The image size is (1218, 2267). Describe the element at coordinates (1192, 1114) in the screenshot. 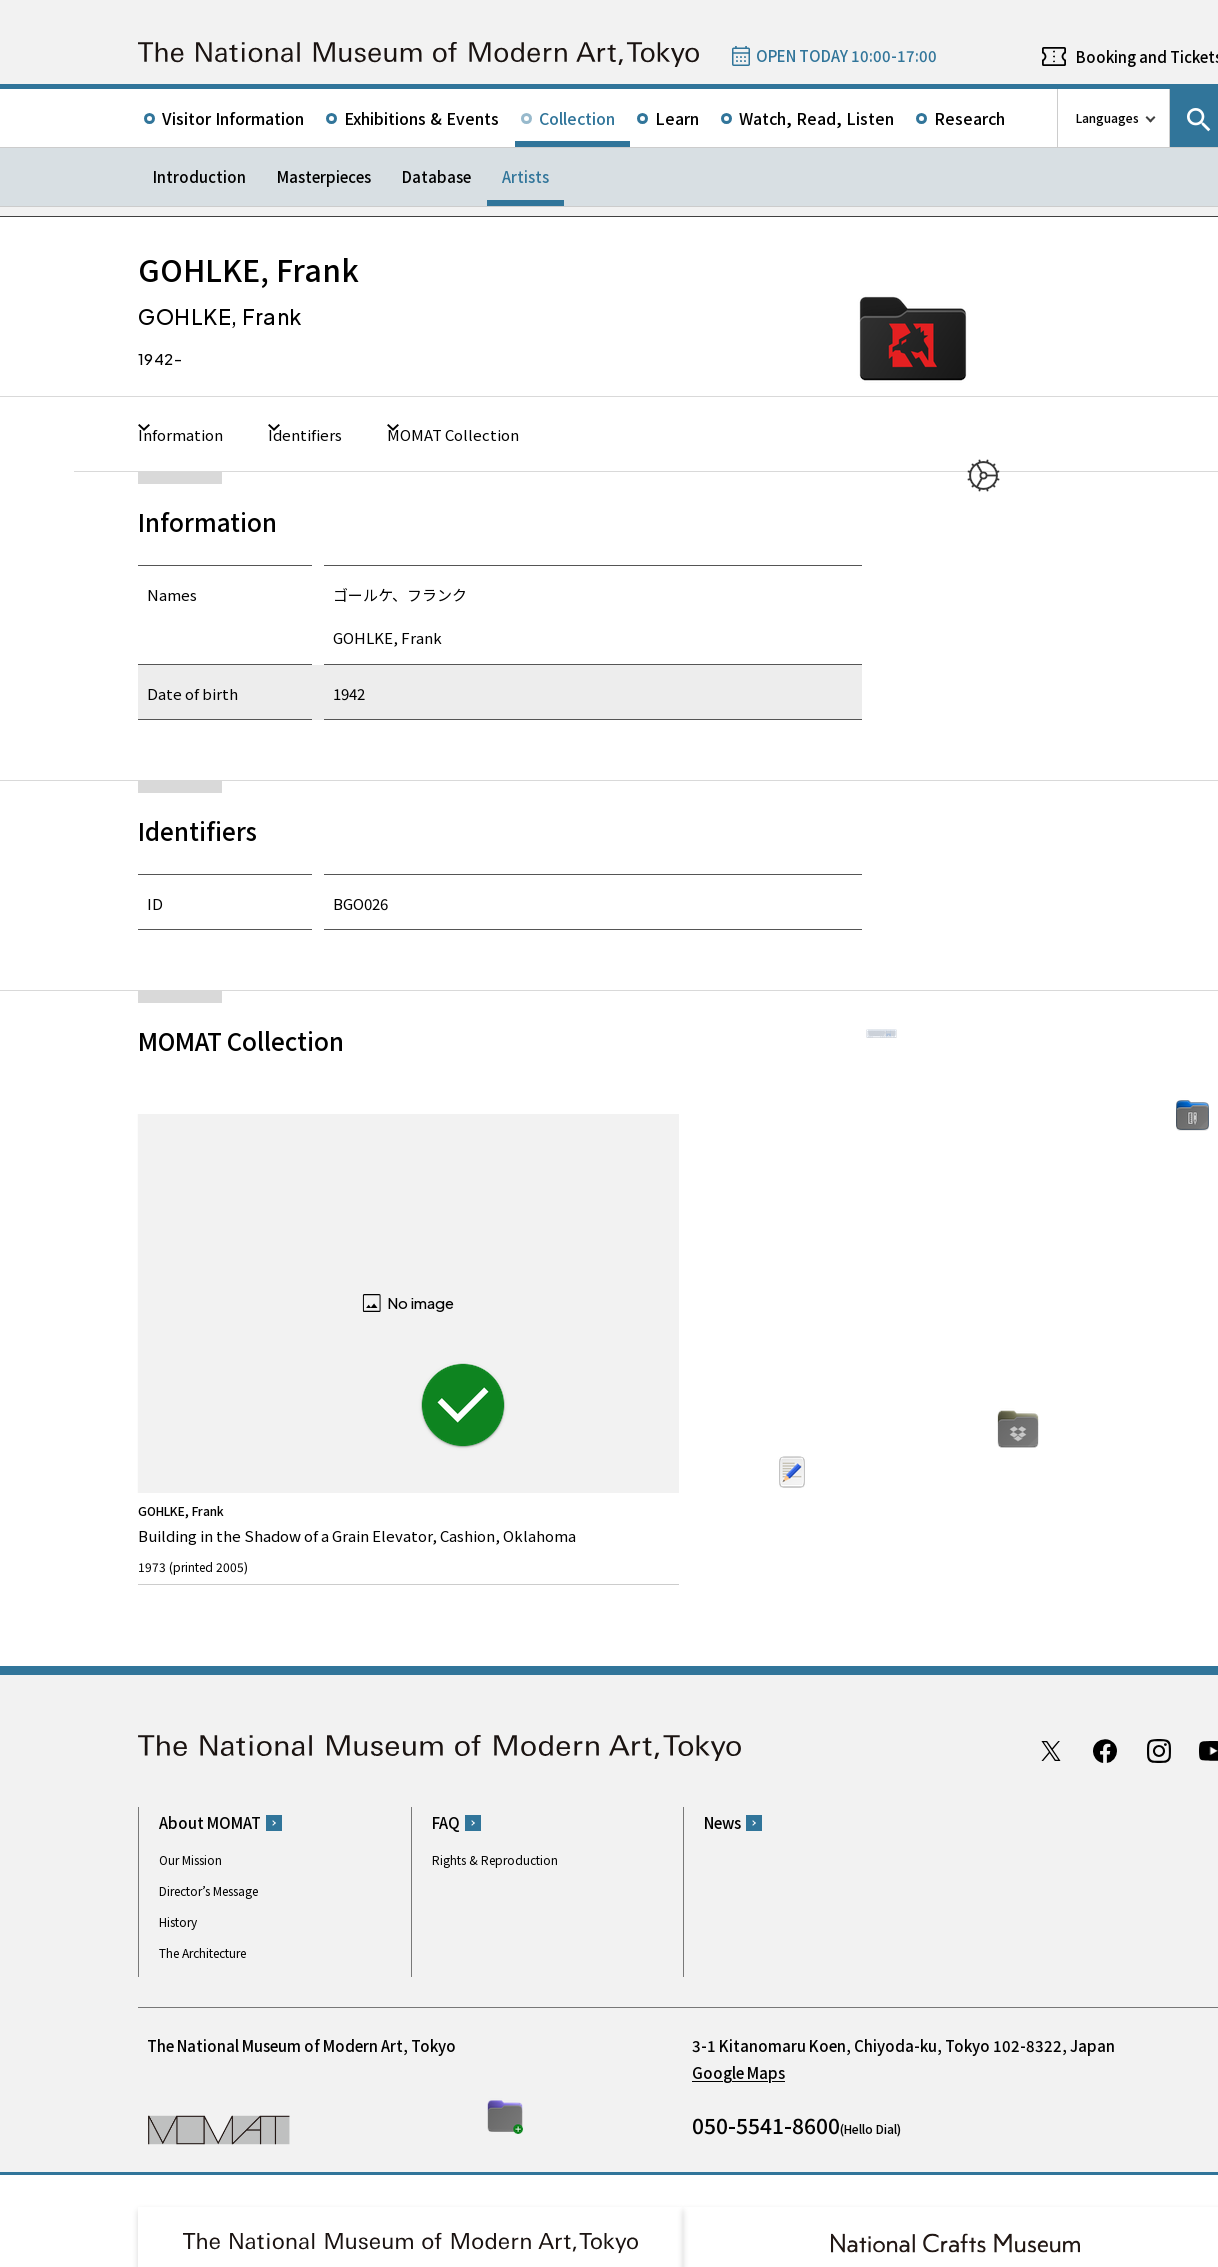

I see `open templates folder` at that location.